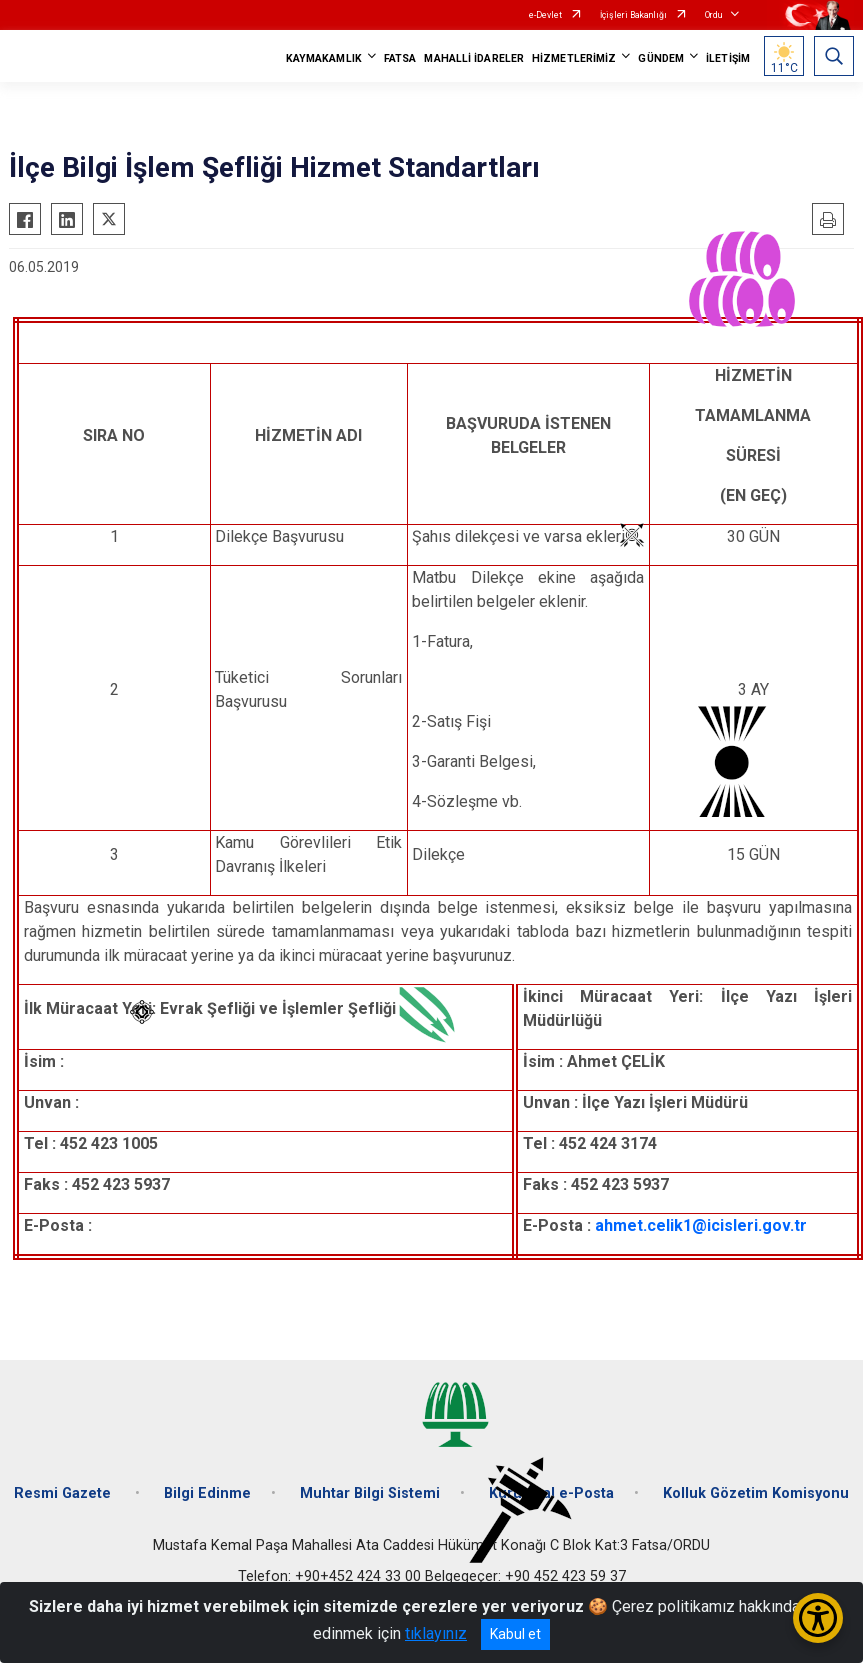 The height and width of the screenshot is (1663, 863). Describe the element at coordinates (426, 1014) in the screenshot. I see `fishing equipment or tackle inventory` at that location.